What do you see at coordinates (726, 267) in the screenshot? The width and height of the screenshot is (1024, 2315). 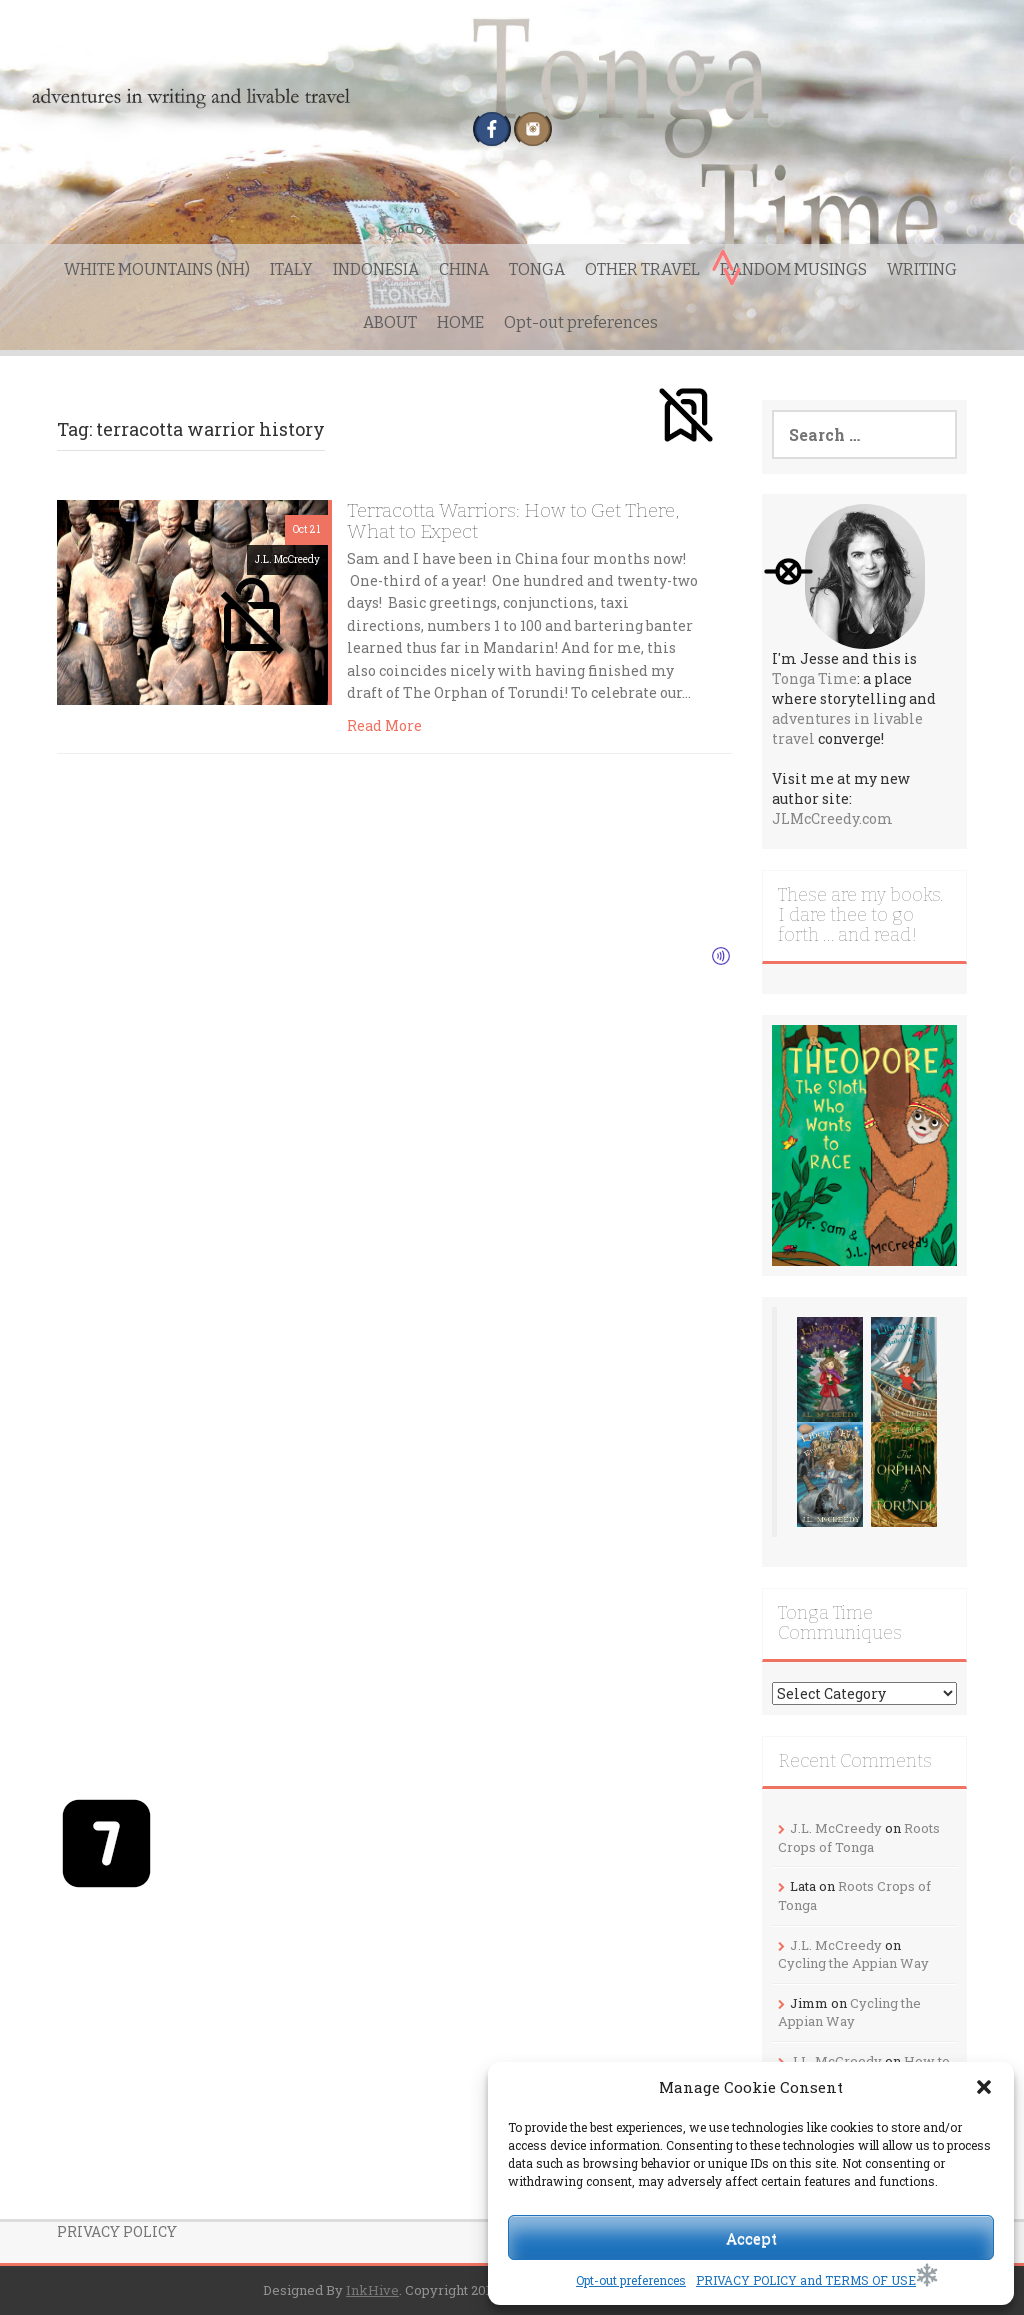 I see `connect to strava fitness tracking` at bounding box center [726, 267].